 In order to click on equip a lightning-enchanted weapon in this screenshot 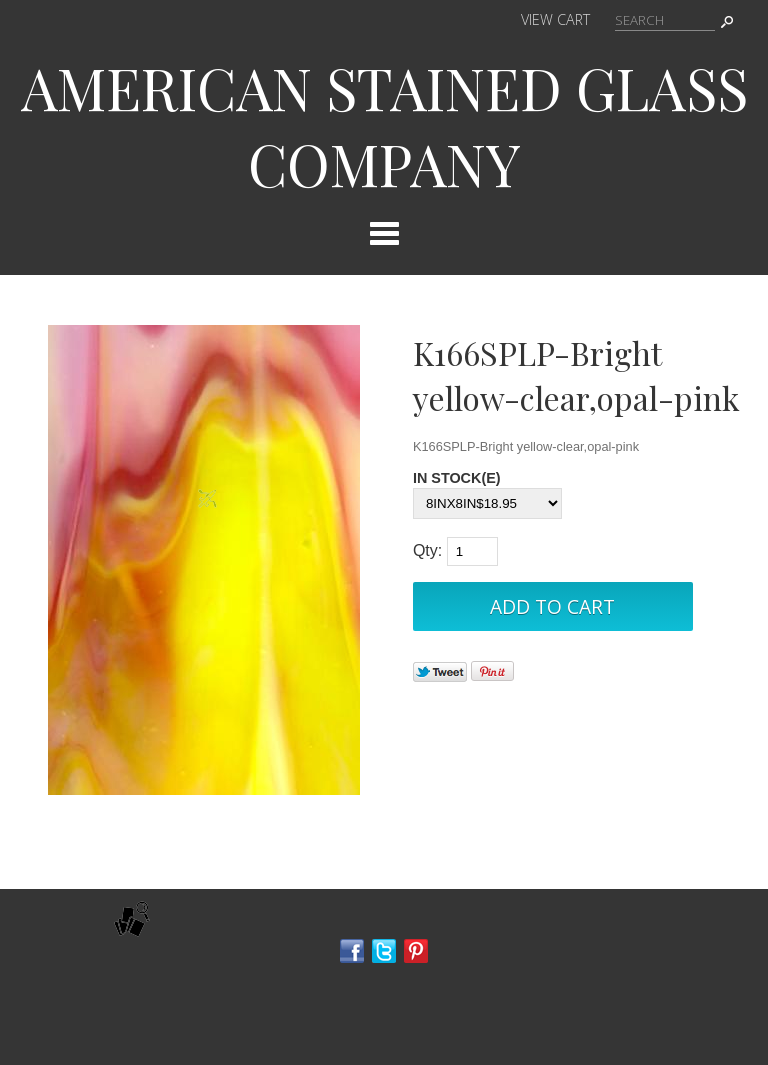, I will do `click(207, 498)`.